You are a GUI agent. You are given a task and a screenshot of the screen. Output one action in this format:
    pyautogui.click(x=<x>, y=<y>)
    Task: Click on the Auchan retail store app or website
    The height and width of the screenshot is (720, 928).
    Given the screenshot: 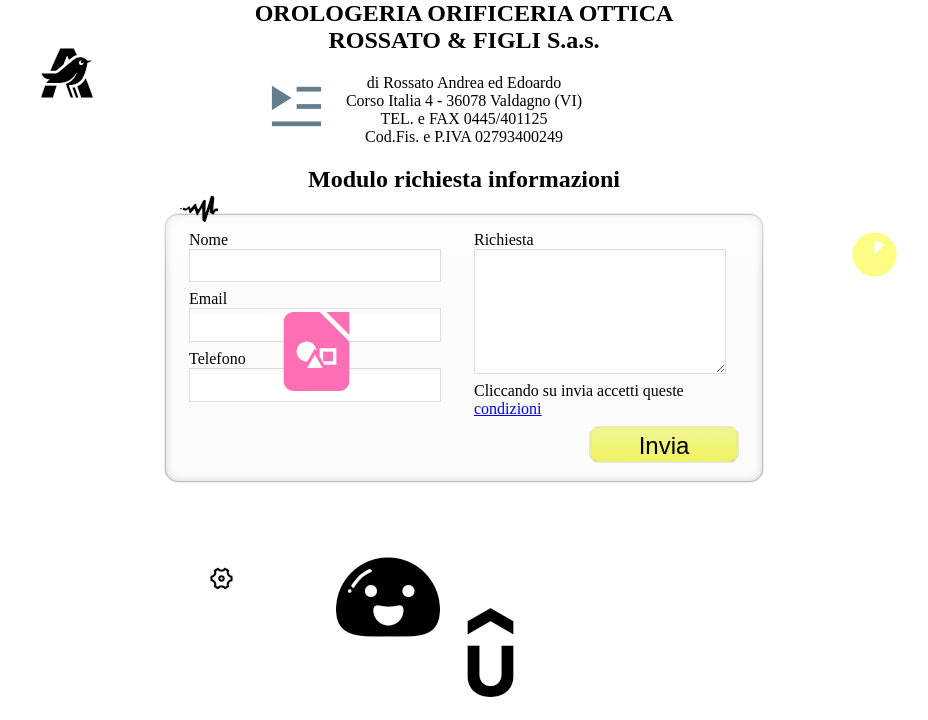 What is the action you would take?
    pyautogui.click(x=67, y=73)
    